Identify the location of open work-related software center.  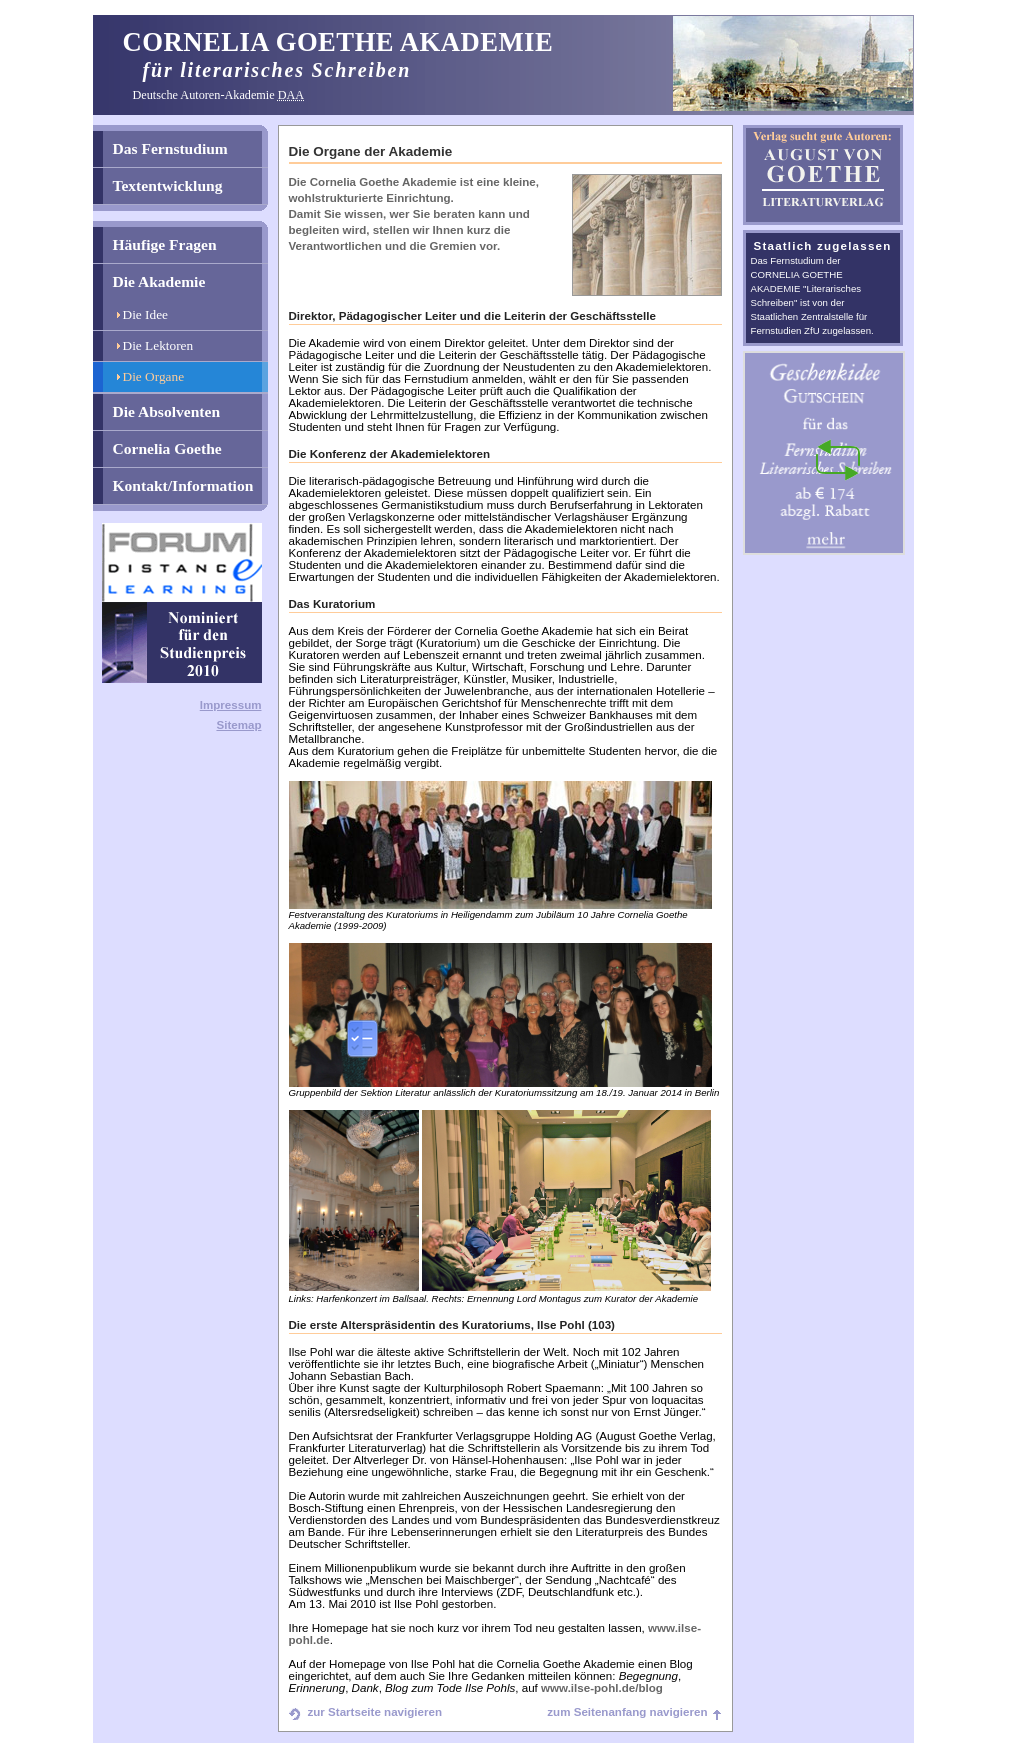
(362, 1038).